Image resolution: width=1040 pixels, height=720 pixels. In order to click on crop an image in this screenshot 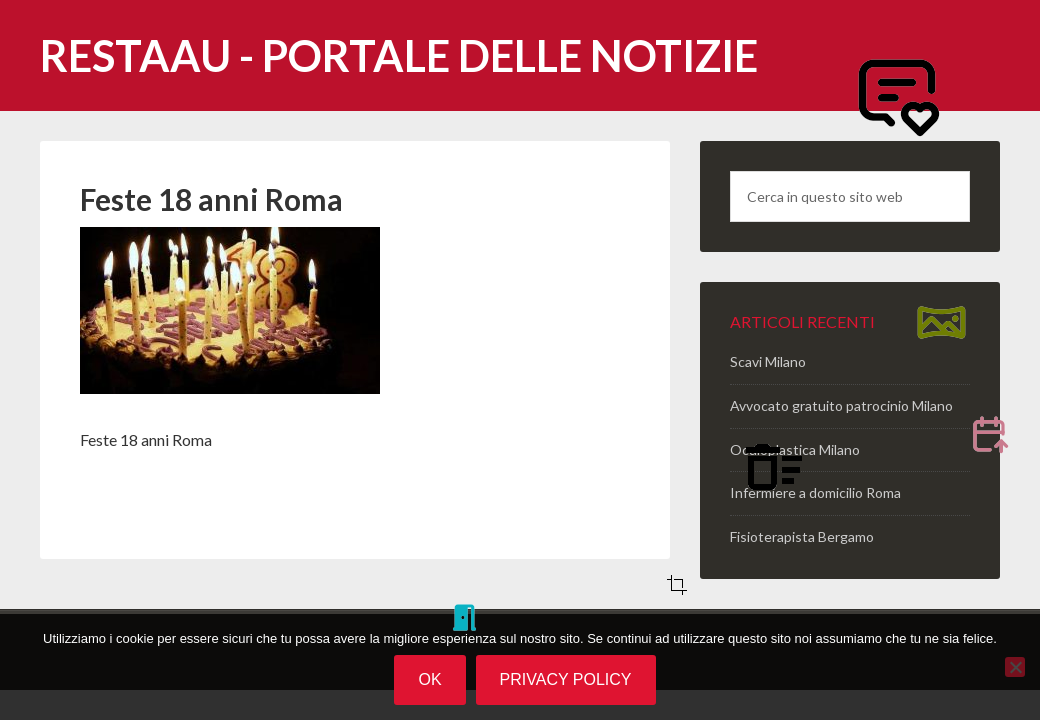, I will do `click(677, 585)`.